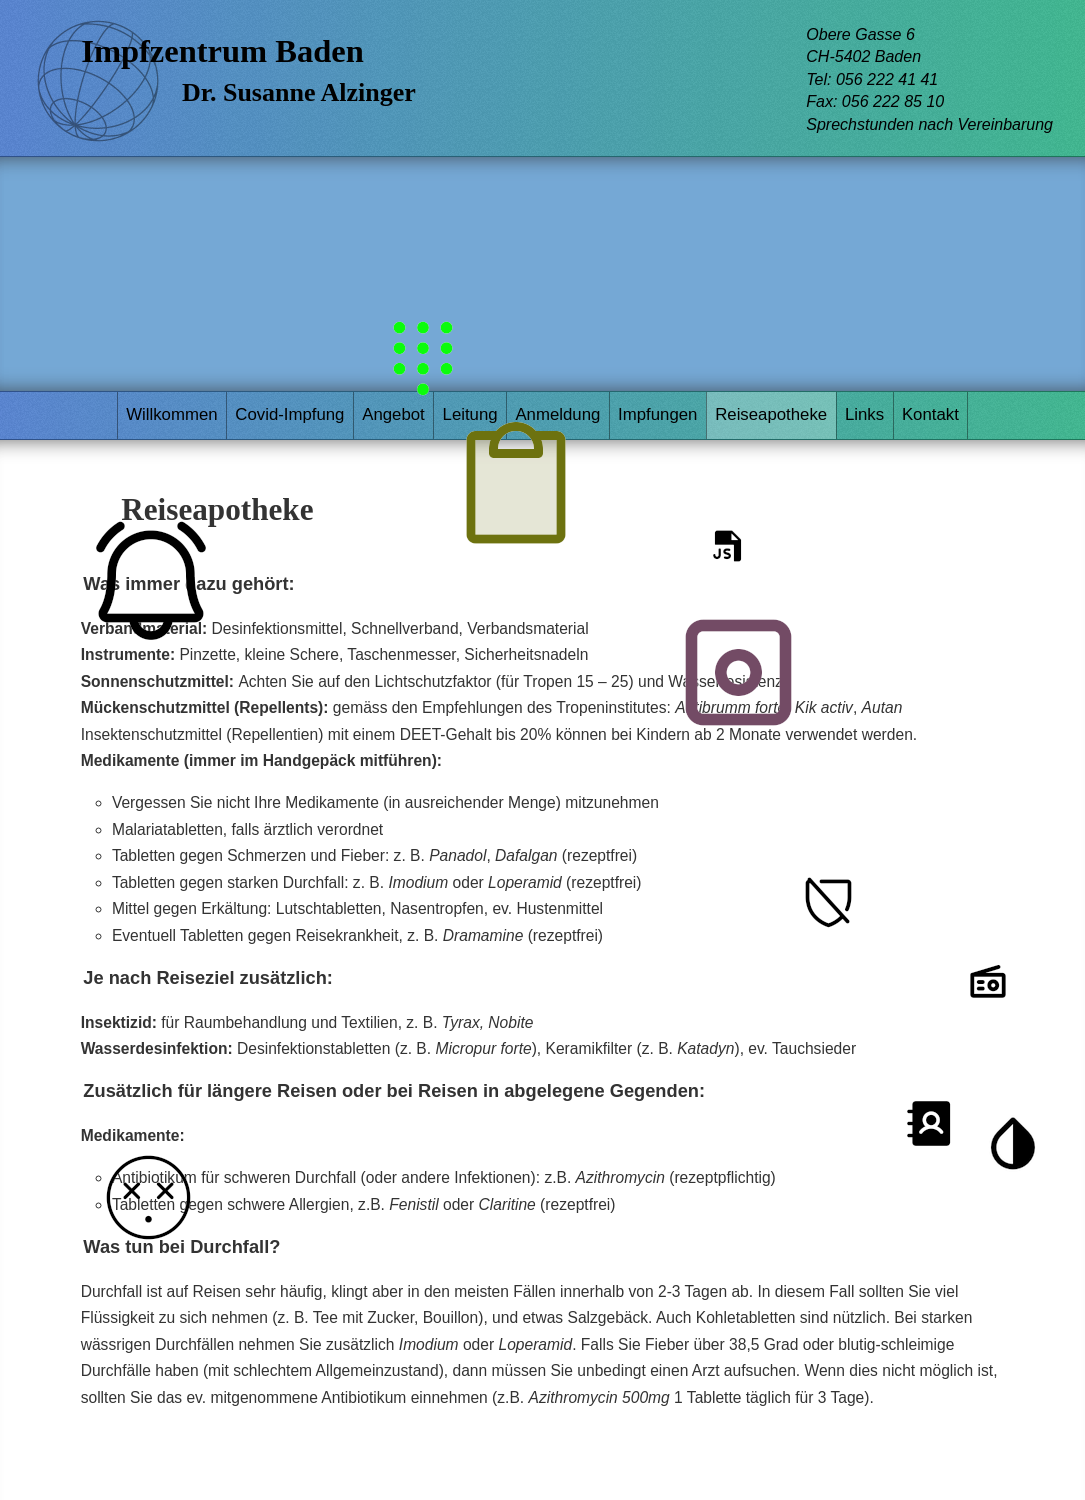 This screenshot has width=1085, height=1500. Describe the element at coordinates (516, 485) in the screenshot. I see `access clipboard contents` at that location.